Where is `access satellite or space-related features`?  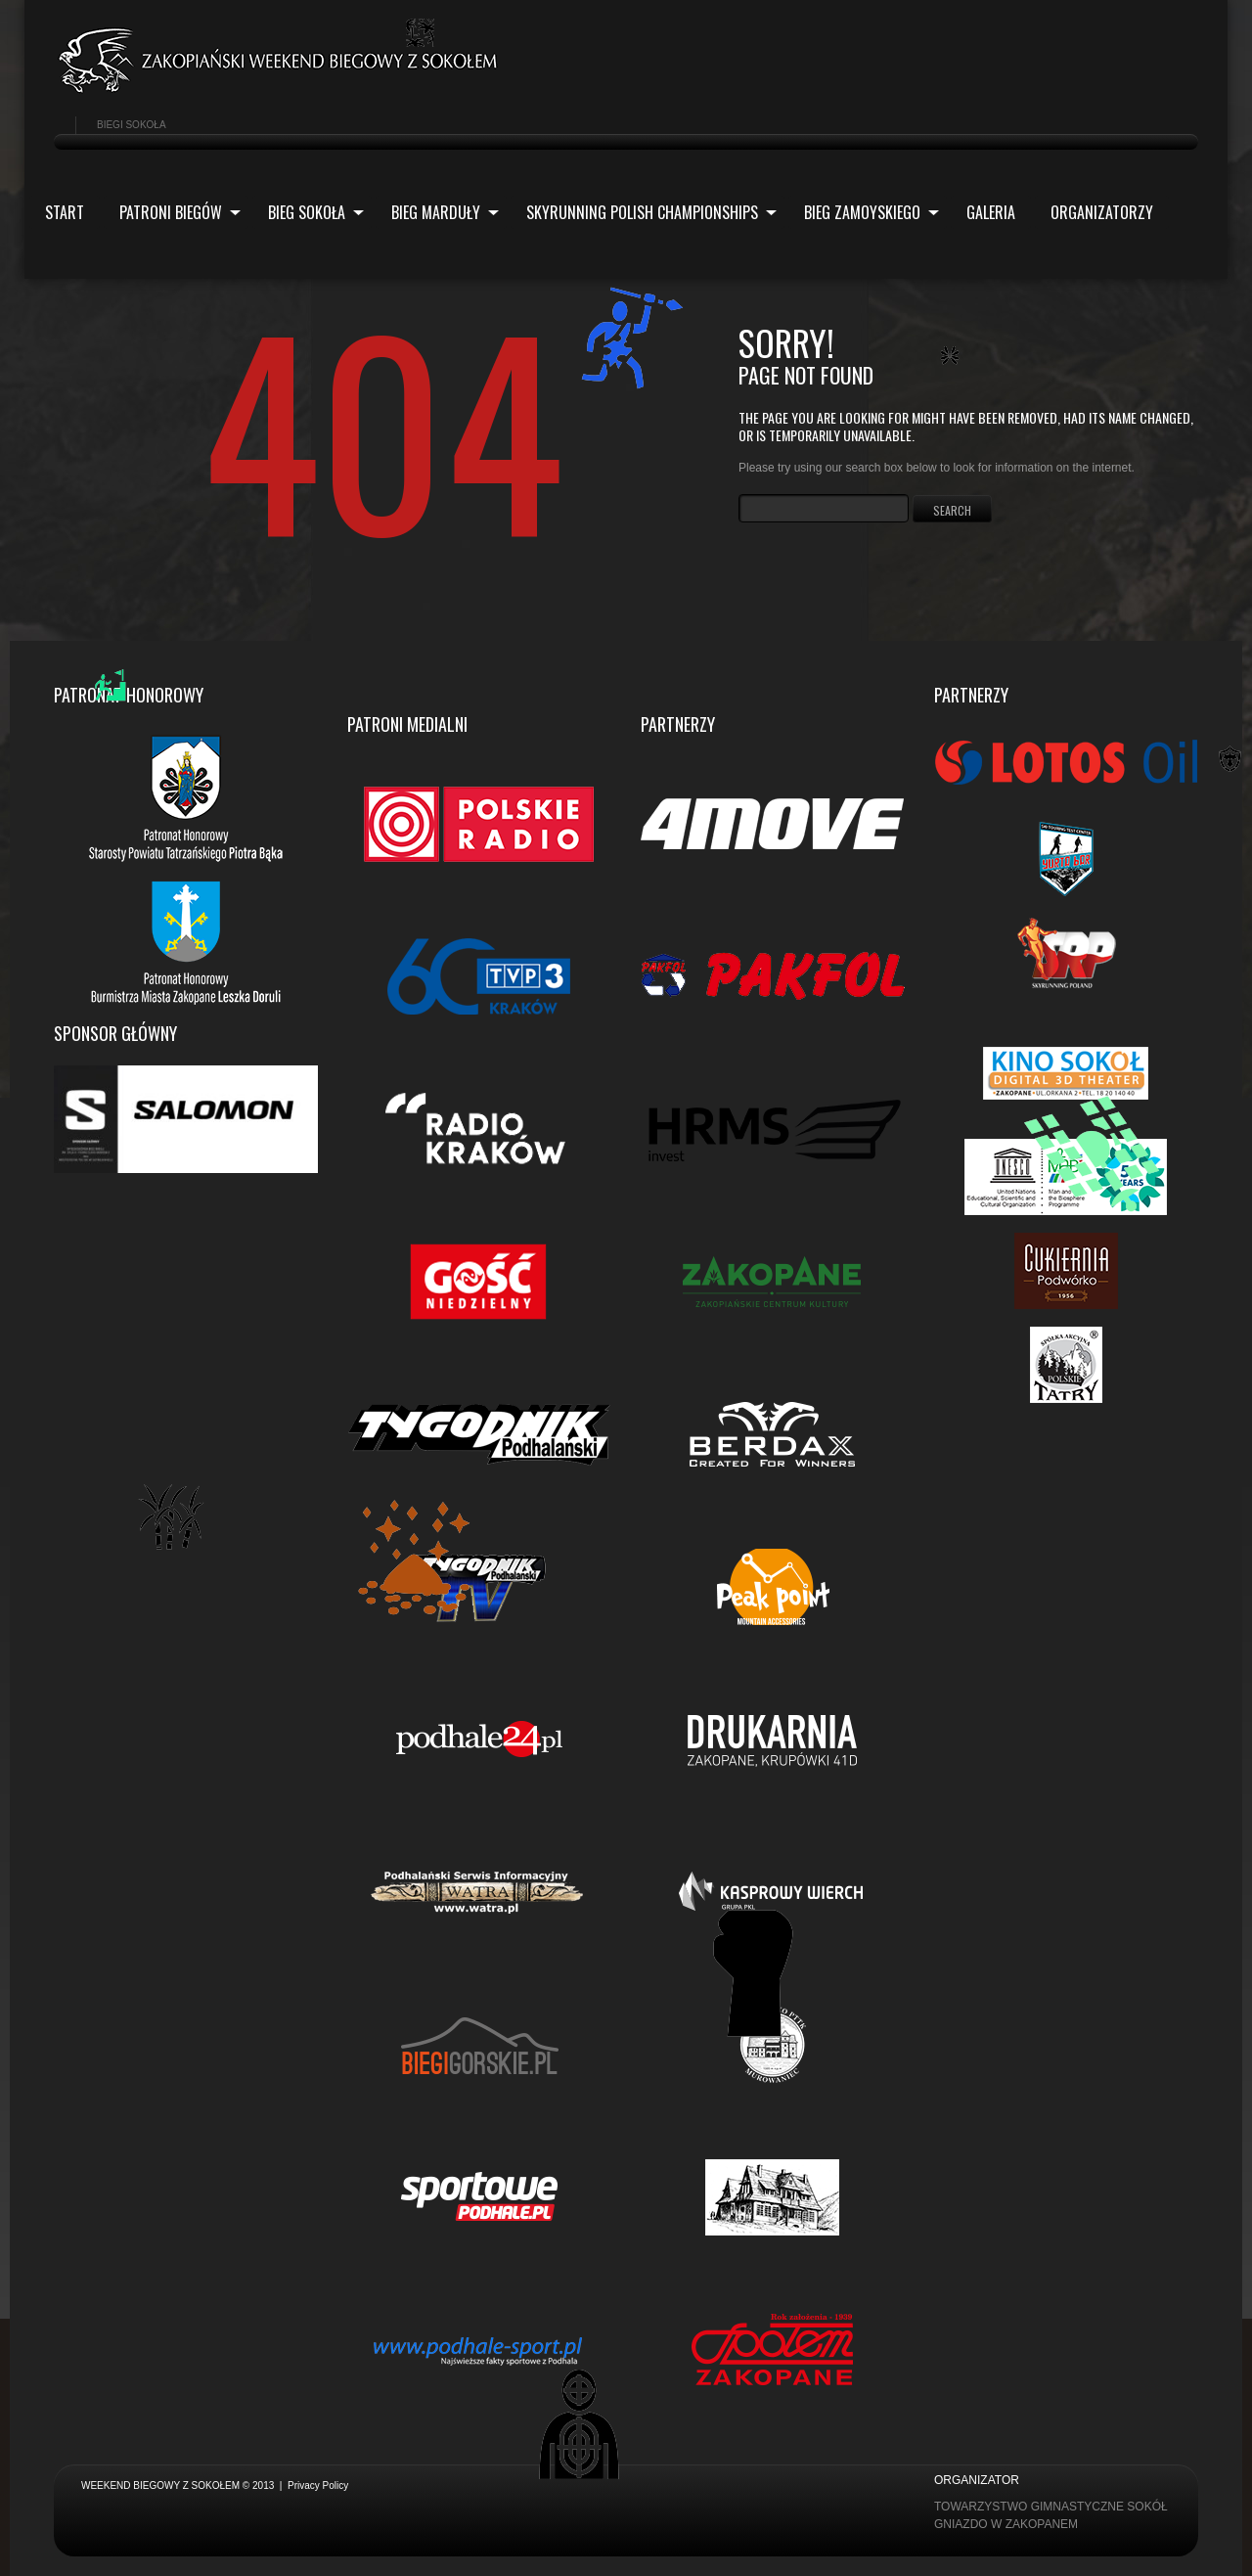 access satellite or space-related features is located at coordinates (1091, 1156).